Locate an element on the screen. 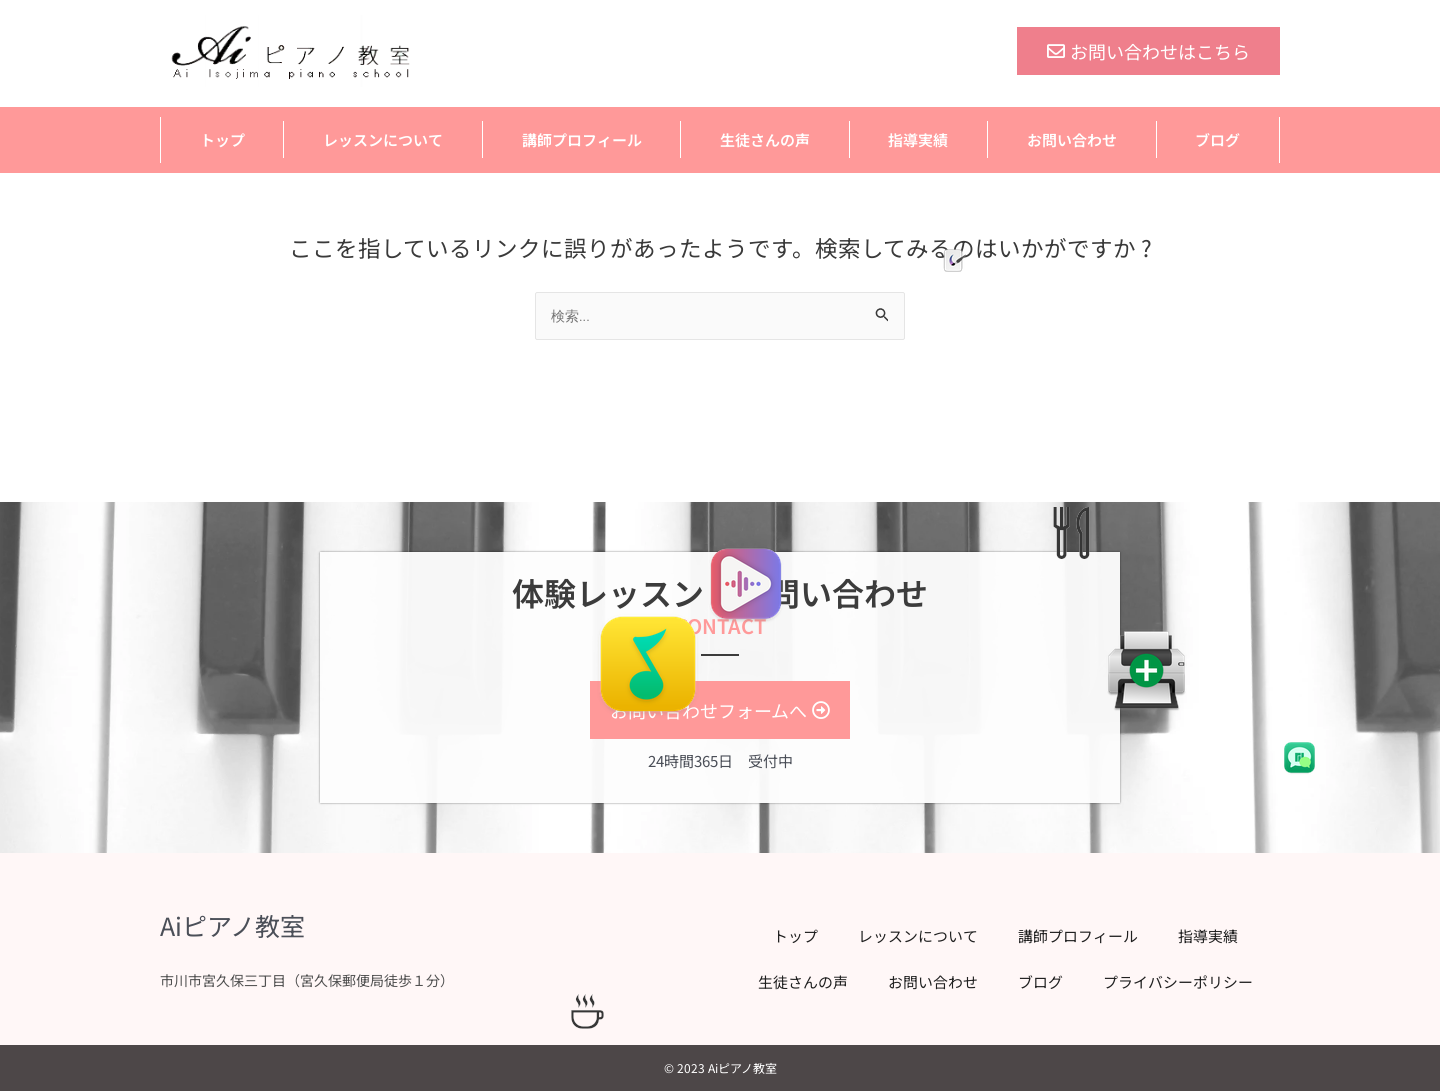 The image size is (1440, 1091). add a new printer to your system is located at coordinates (1146, 670).